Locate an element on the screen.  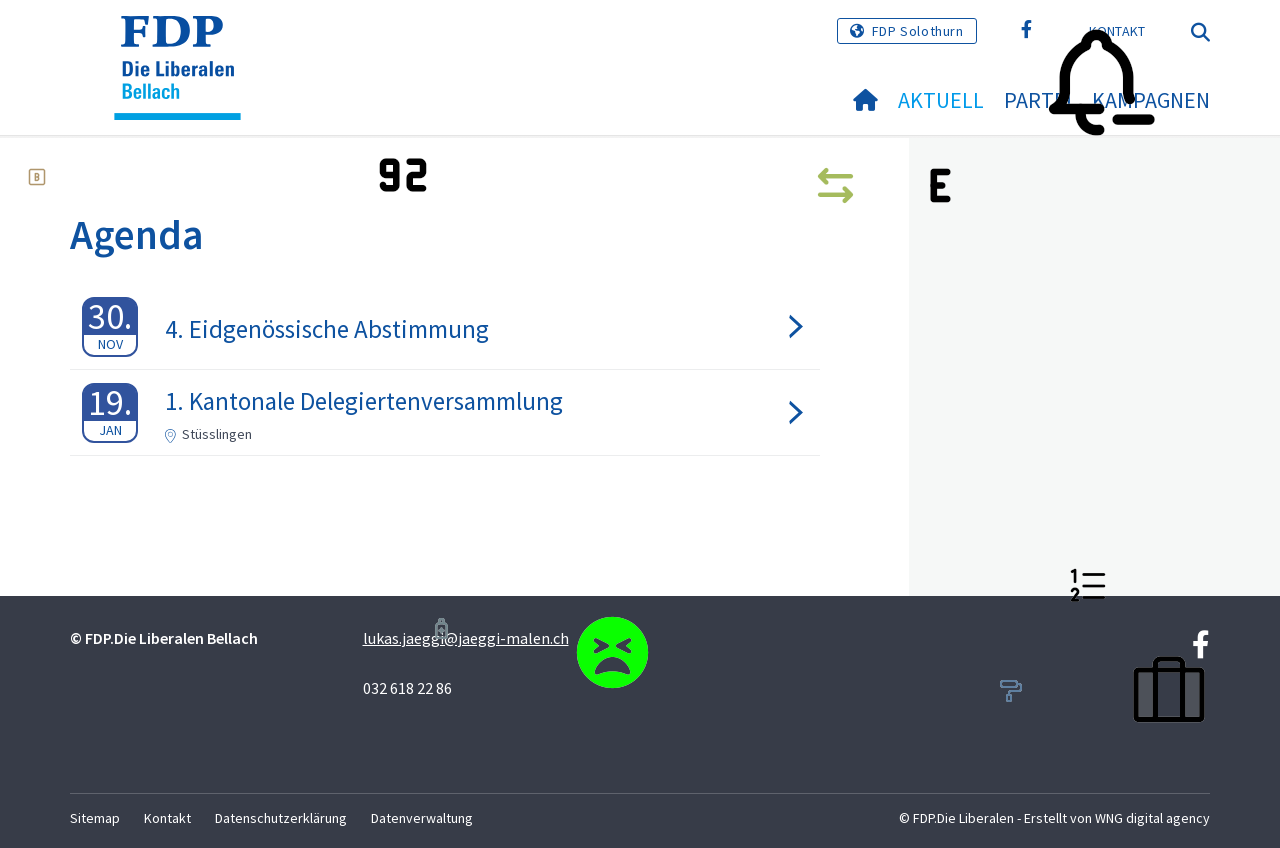
displays the number 92 as a badge or counter is located at coordinates (403, 175).